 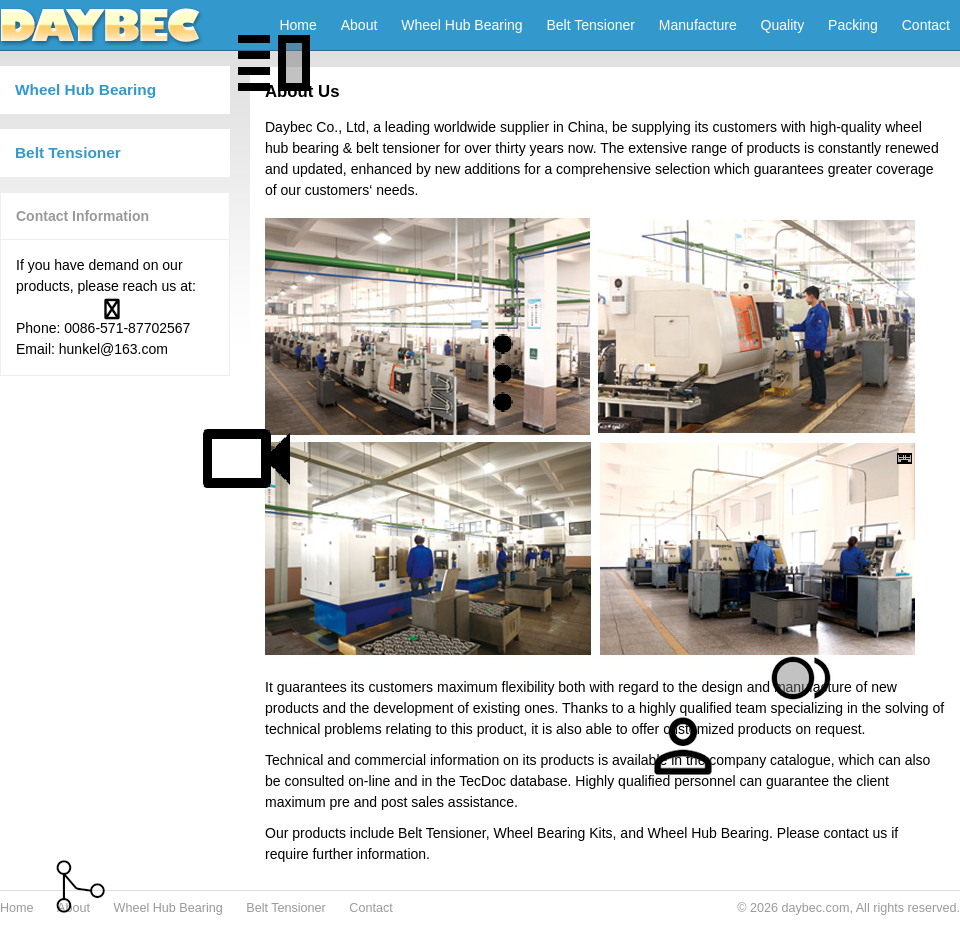 What do you see at coordinates (801, 678) in the screenshot?
I see `indicates active recording or live broadcast` at bounding box center [801, 678].